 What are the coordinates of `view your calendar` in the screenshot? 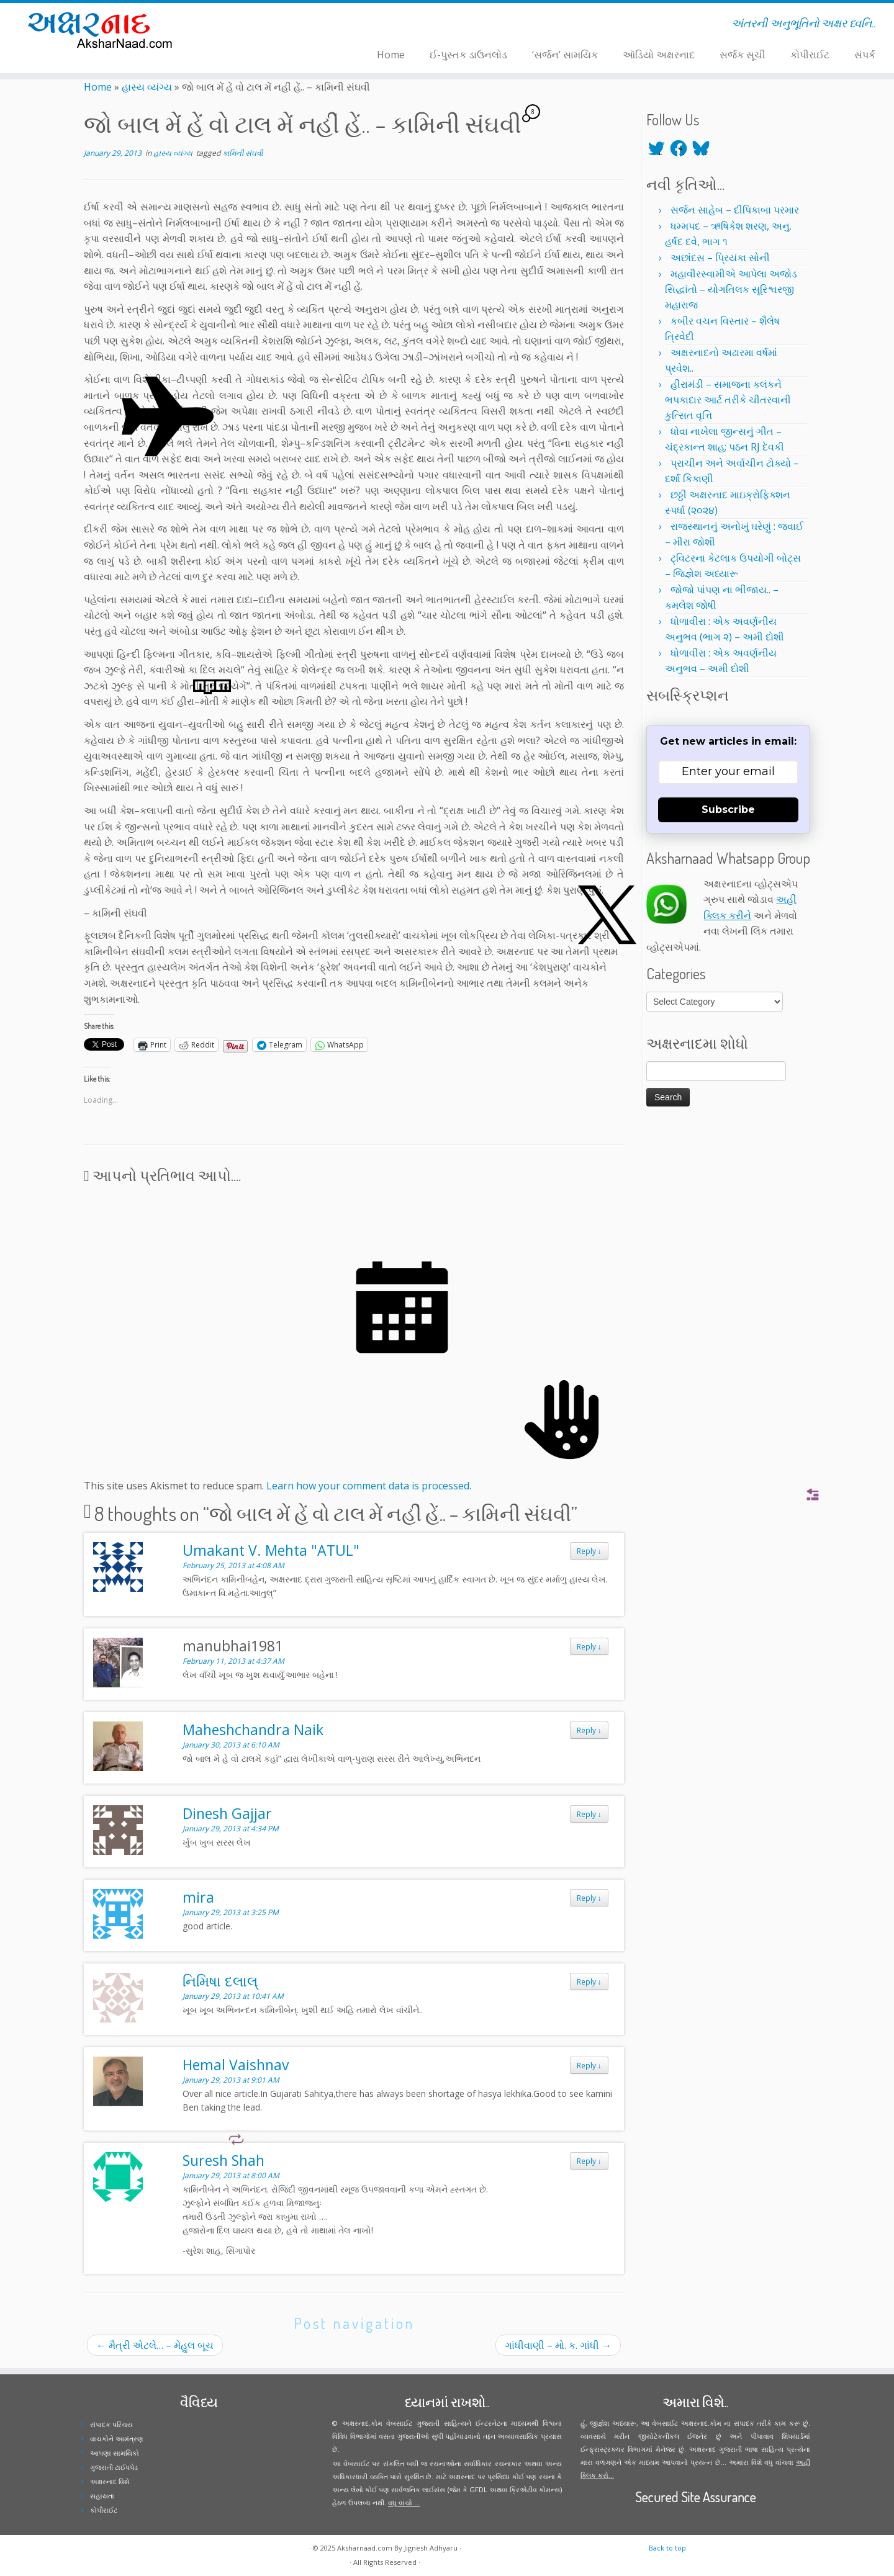 It's located at (402, 1307).